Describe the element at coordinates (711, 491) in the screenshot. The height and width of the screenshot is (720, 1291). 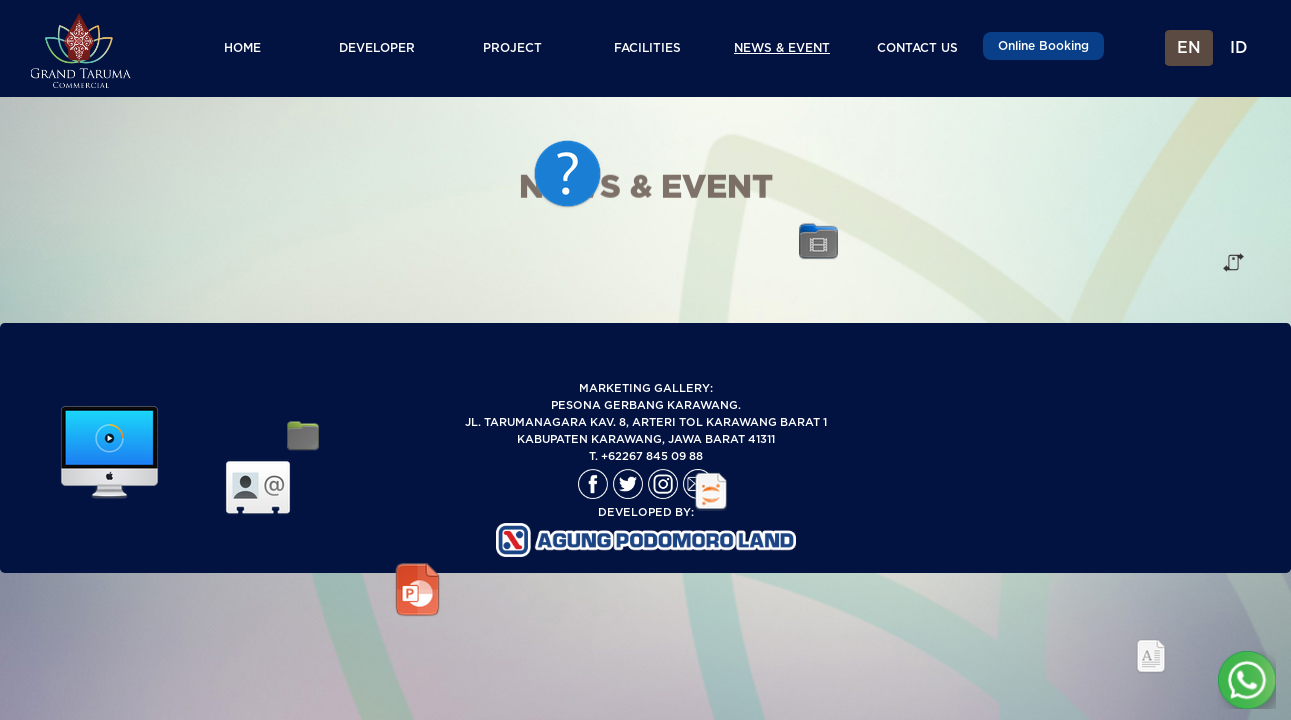
I see `open a jupyter notebook file` at that location.